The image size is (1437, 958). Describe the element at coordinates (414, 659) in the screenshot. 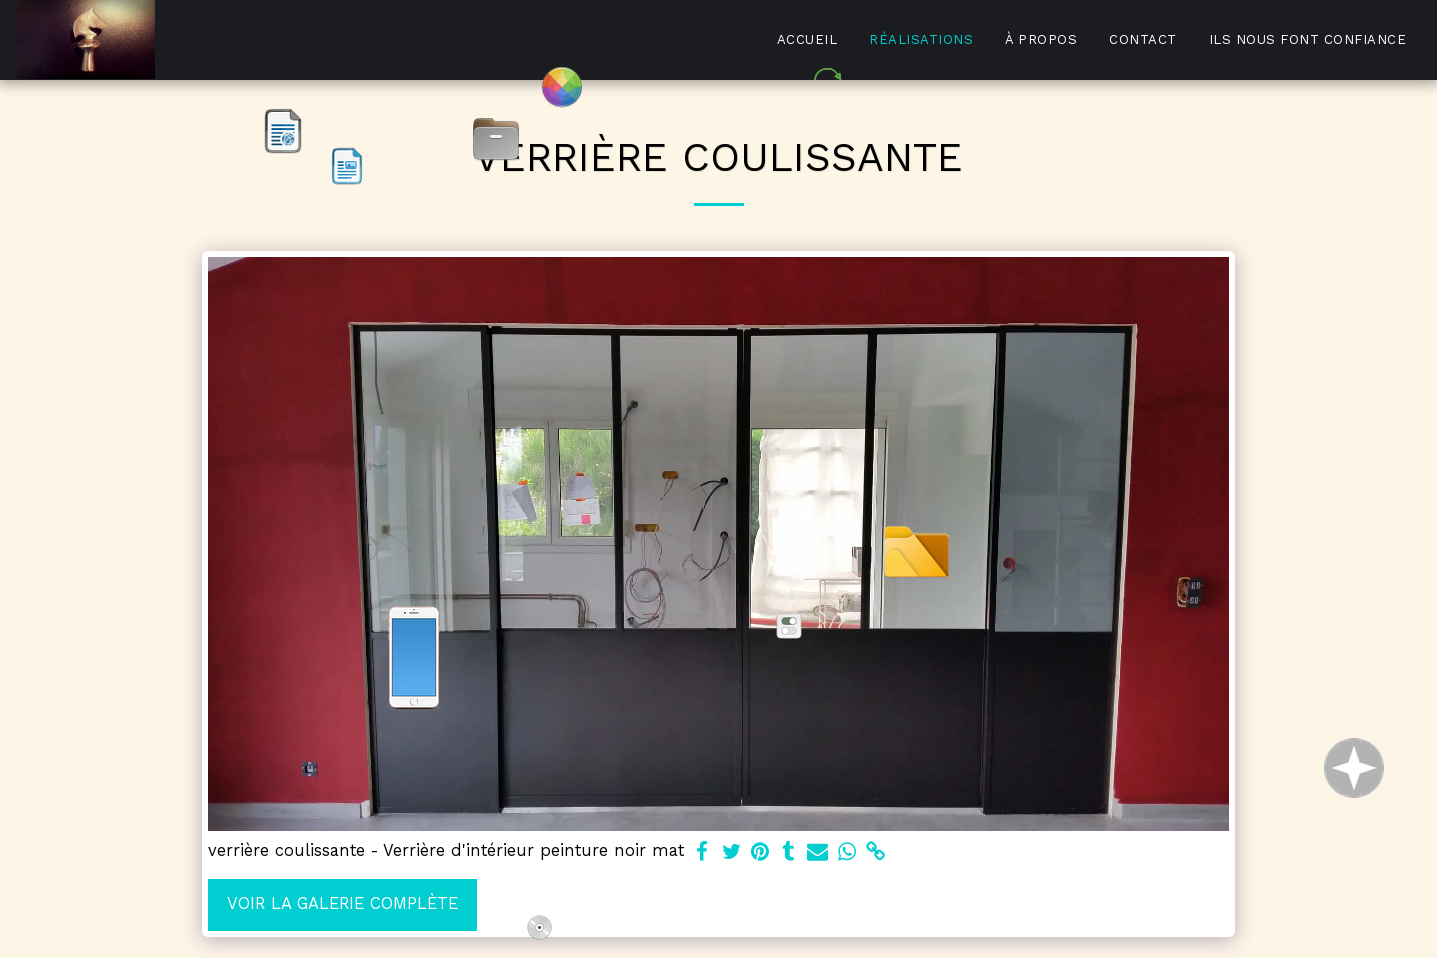

I see `connect or manage an iPhone device` at that location.